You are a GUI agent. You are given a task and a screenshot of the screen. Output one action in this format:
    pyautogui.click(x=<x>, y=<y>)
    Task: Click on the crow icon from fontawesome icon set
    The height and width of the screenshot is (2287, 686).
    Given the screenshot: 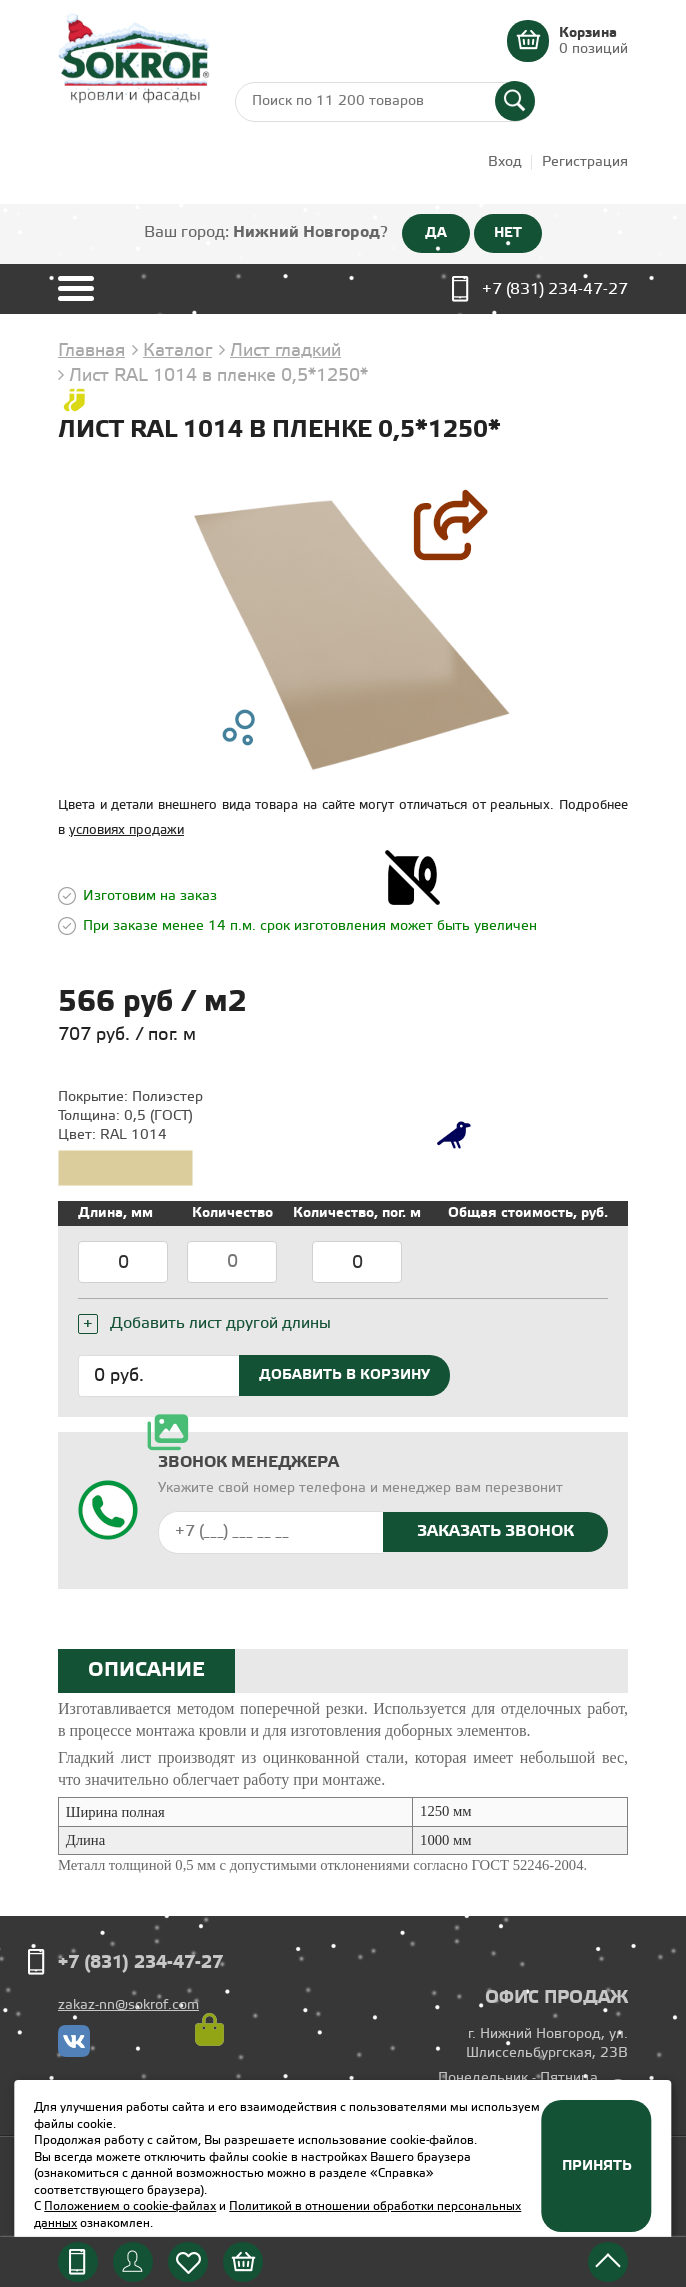 What is the action you would take?
    pyautogui.click(x=454, y=1135)
    